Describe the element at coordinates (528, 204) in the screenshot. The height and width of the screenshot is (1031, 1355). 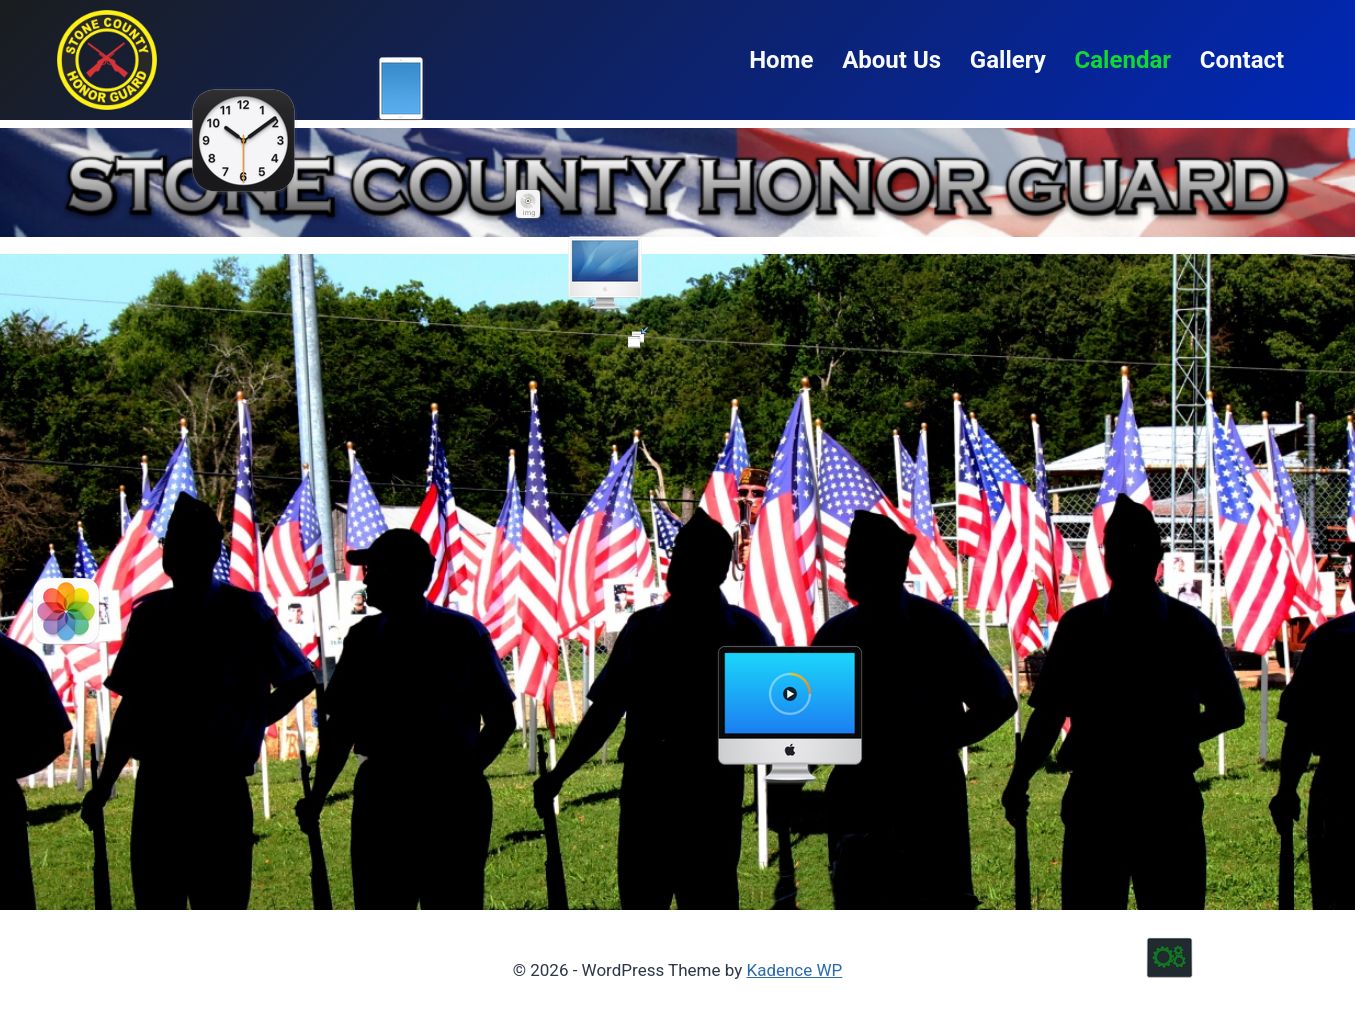
I see `a raw disk image file` at that location.